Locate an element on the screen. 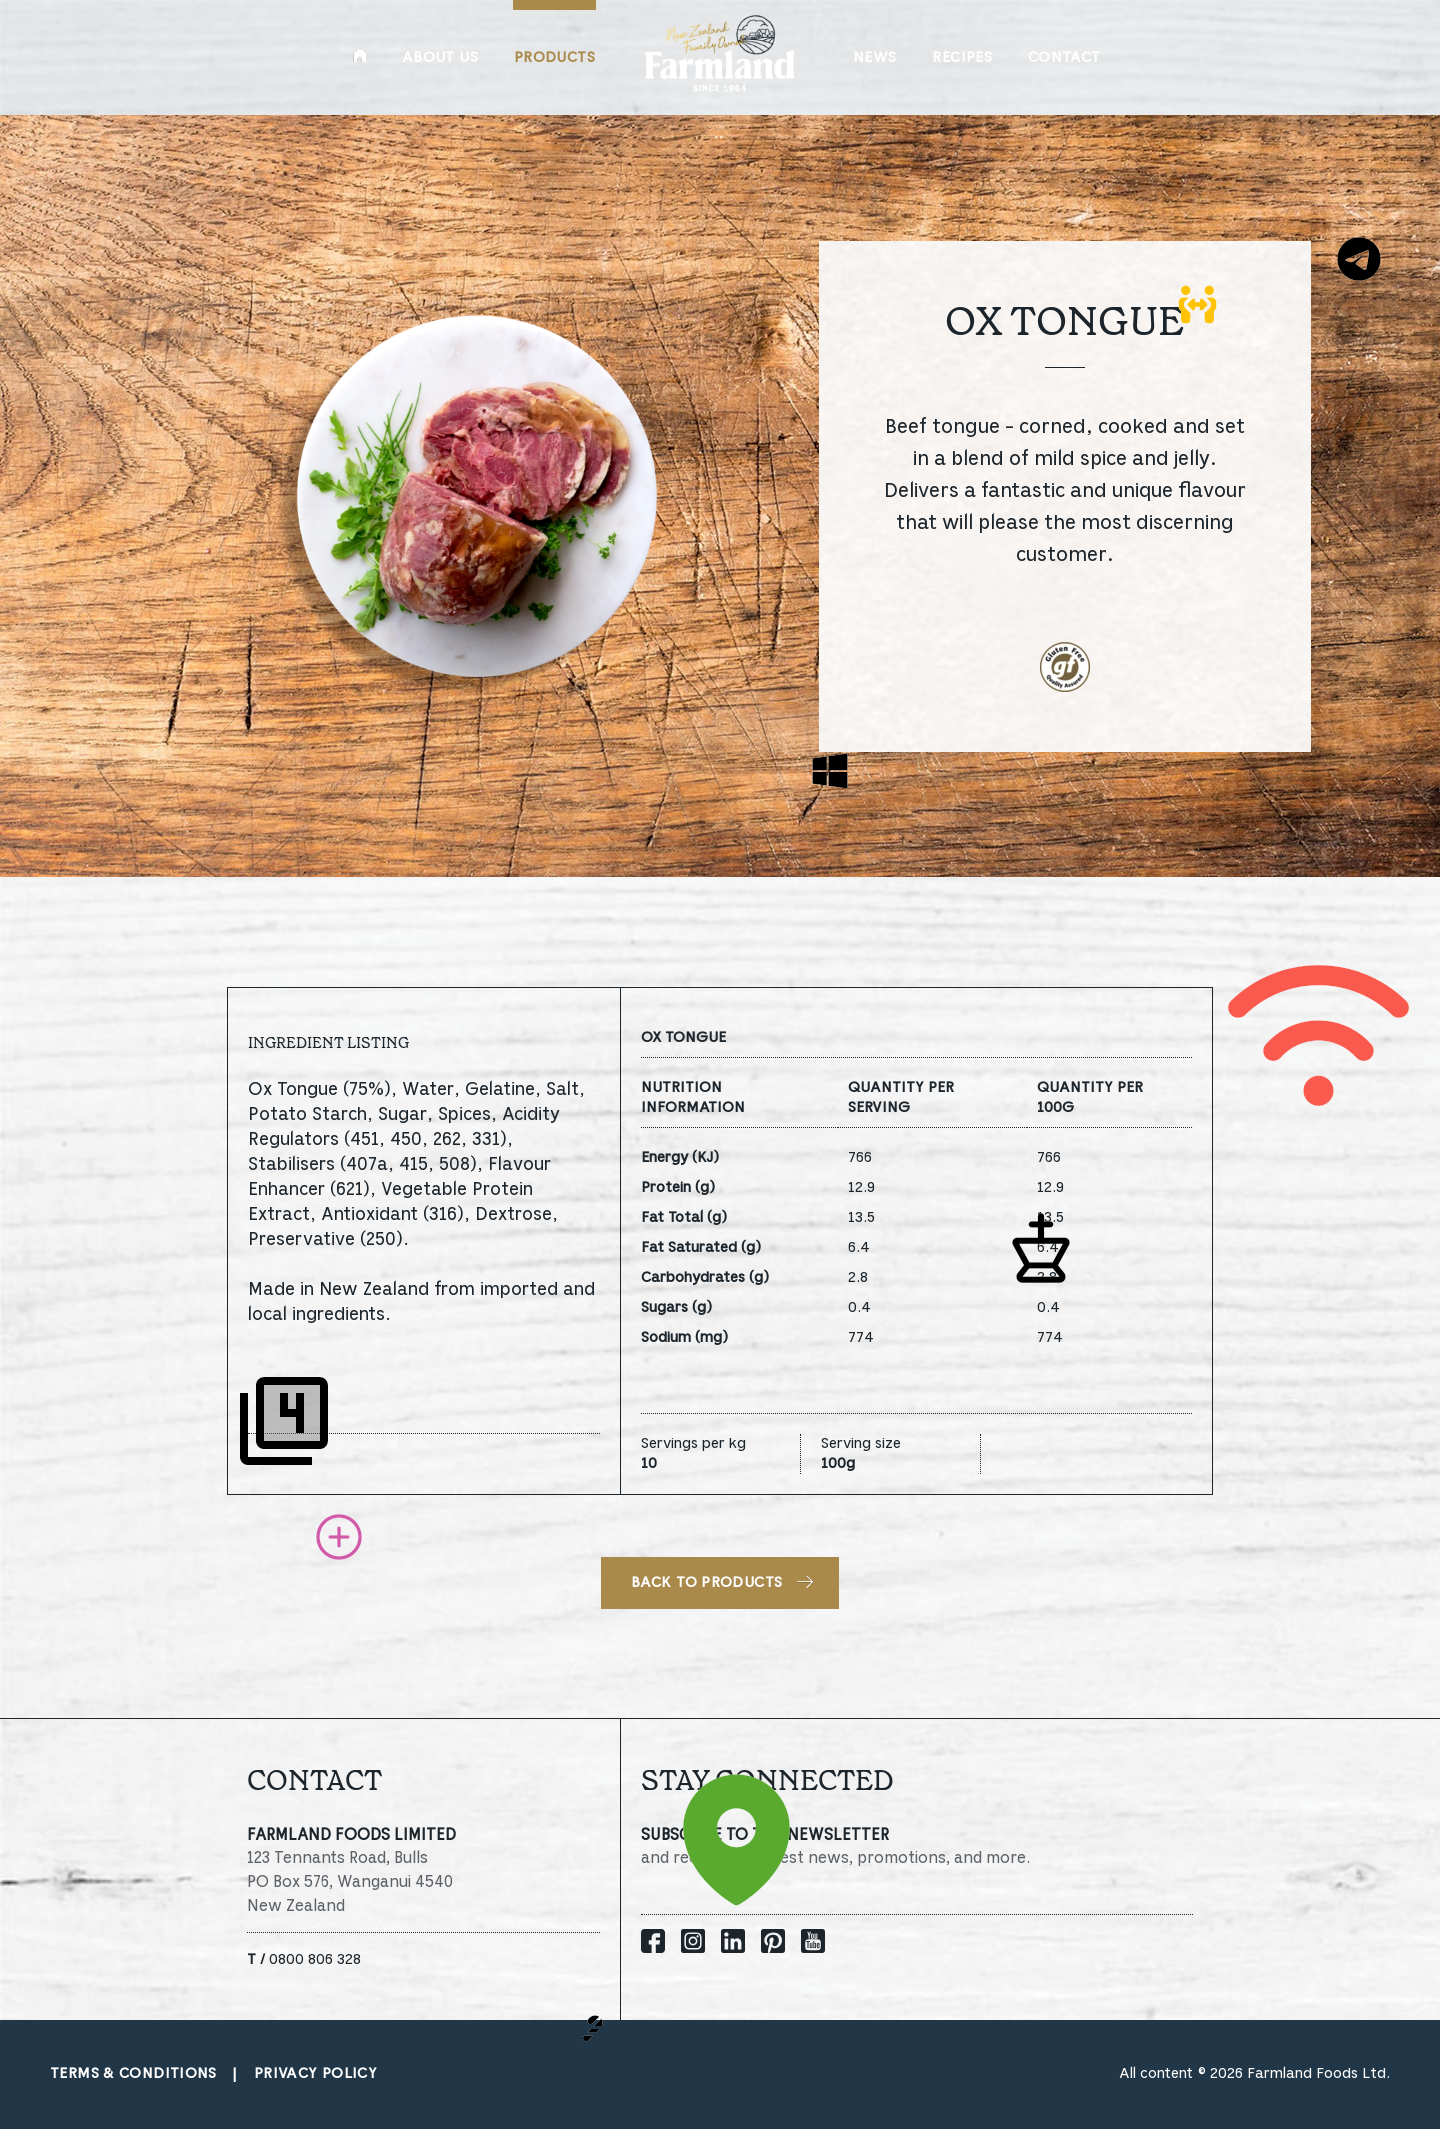 The height and width of the screenshot is (2129, 1440). windows operating system logo is located at coordinates (830, 771).